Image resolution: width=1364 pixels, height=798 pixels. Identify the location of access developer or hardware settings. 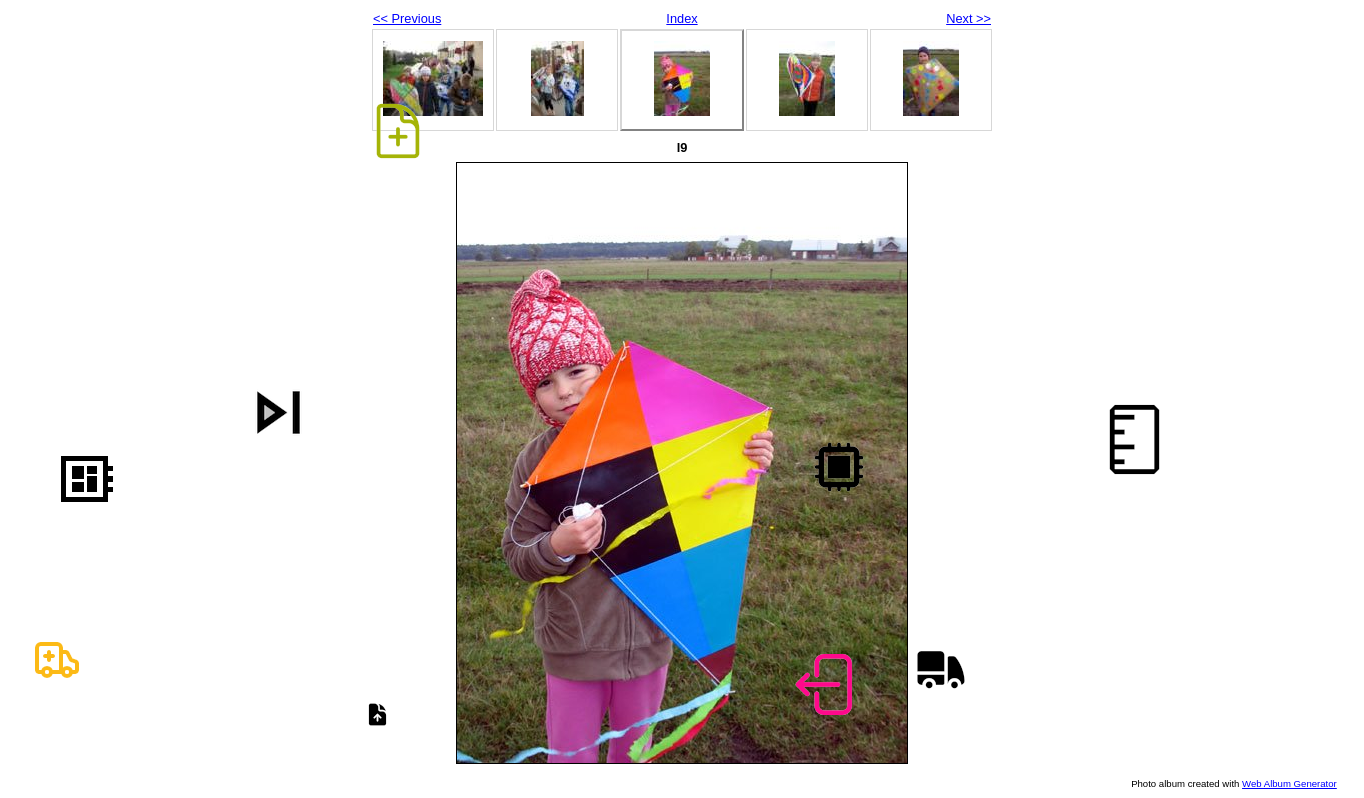
(87, 479).